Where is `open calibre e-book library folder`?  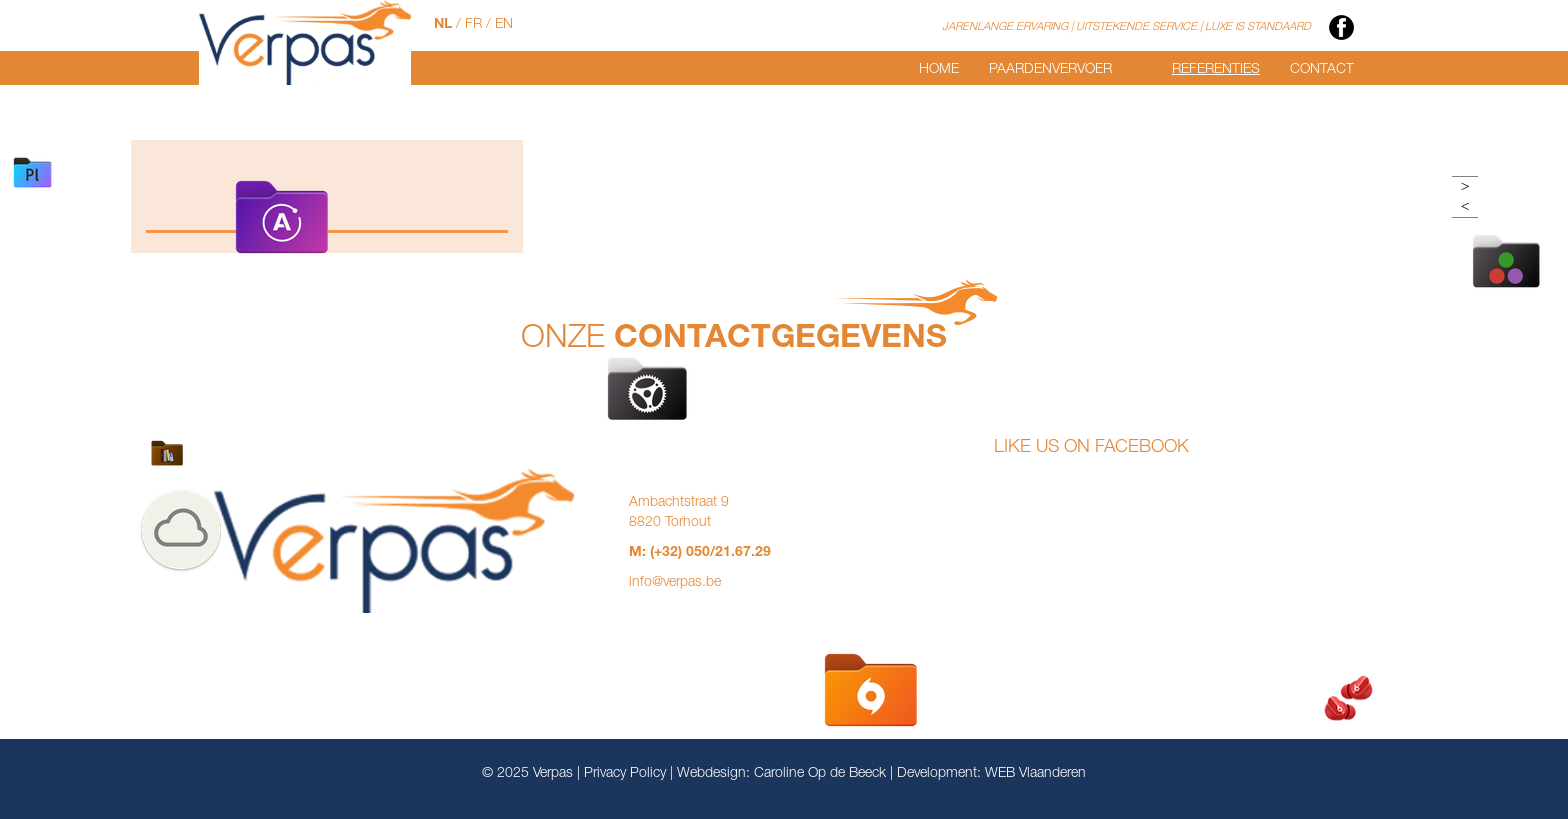
open calibre e-book library folder is located at coordinates (167, 454).